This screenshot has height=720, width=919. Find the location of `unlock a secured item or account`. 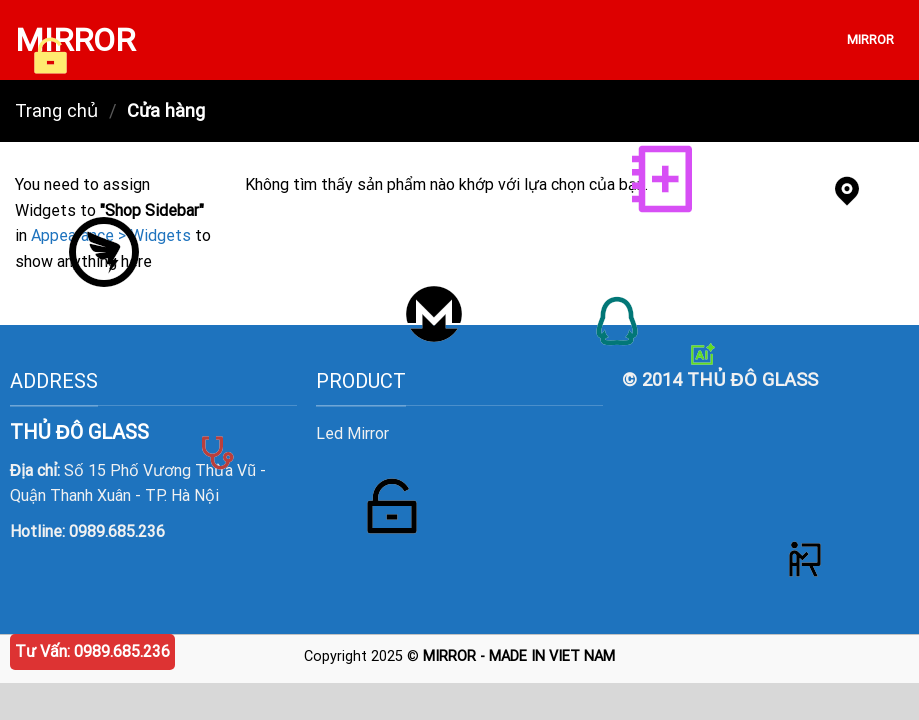

unlock a secured item or account is located at coordinates (50, 55).